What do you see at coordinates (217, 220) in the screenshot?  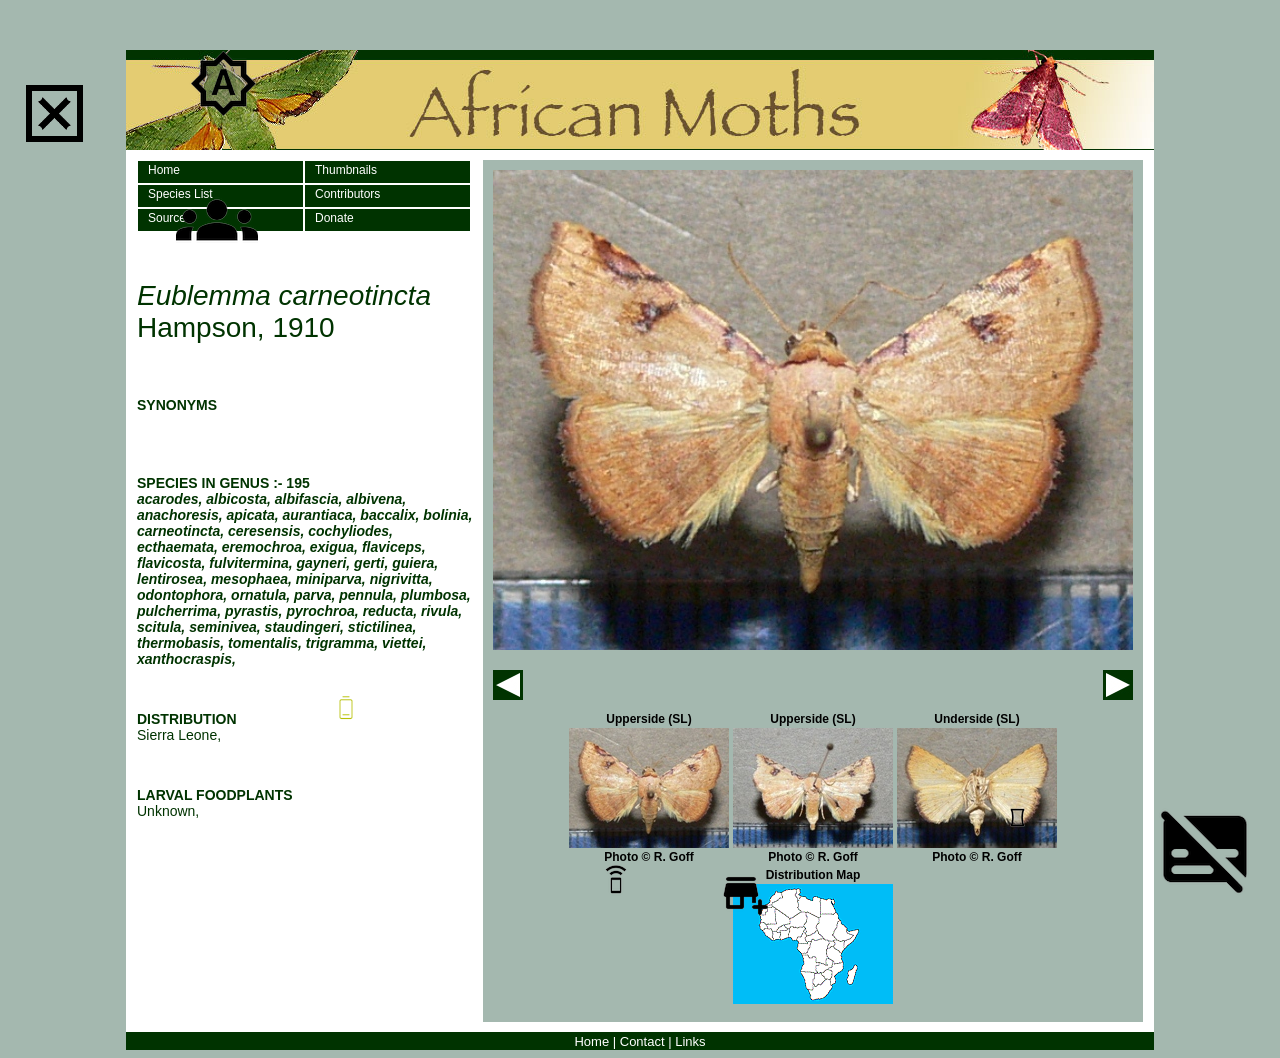 I see `view or manage groups` at bounding box center [217, 220].